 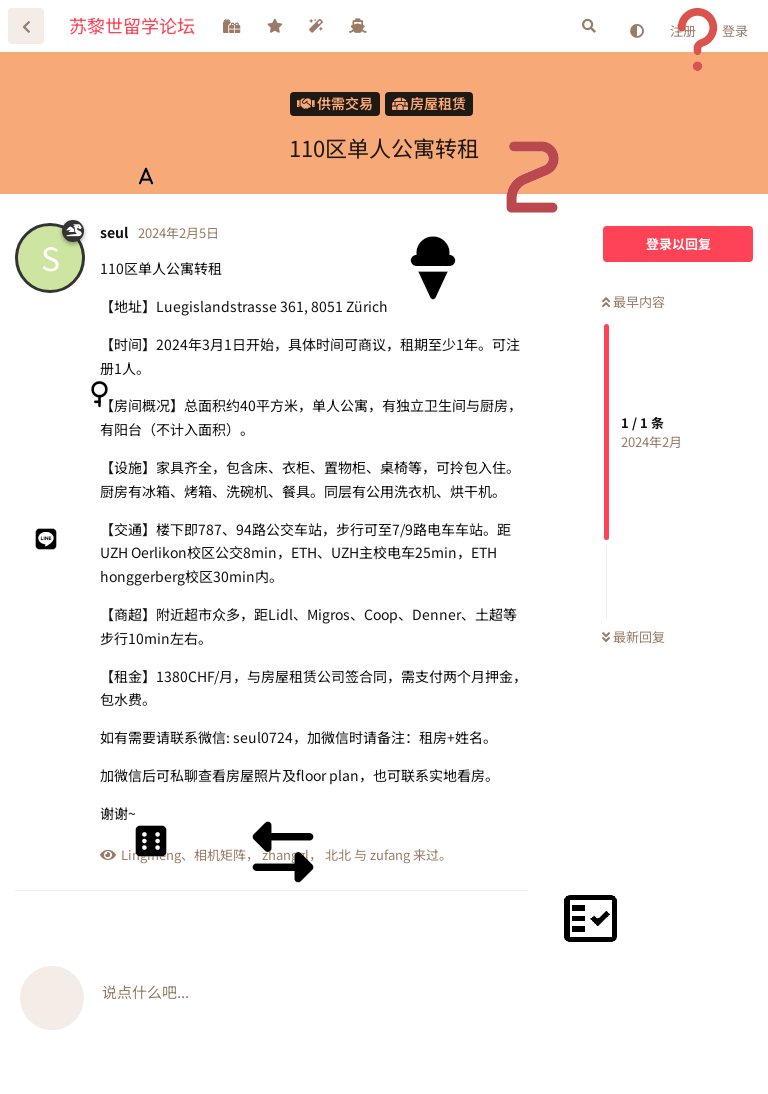 I want to click on roll or randomize a selection, so click(x=151, y=841).